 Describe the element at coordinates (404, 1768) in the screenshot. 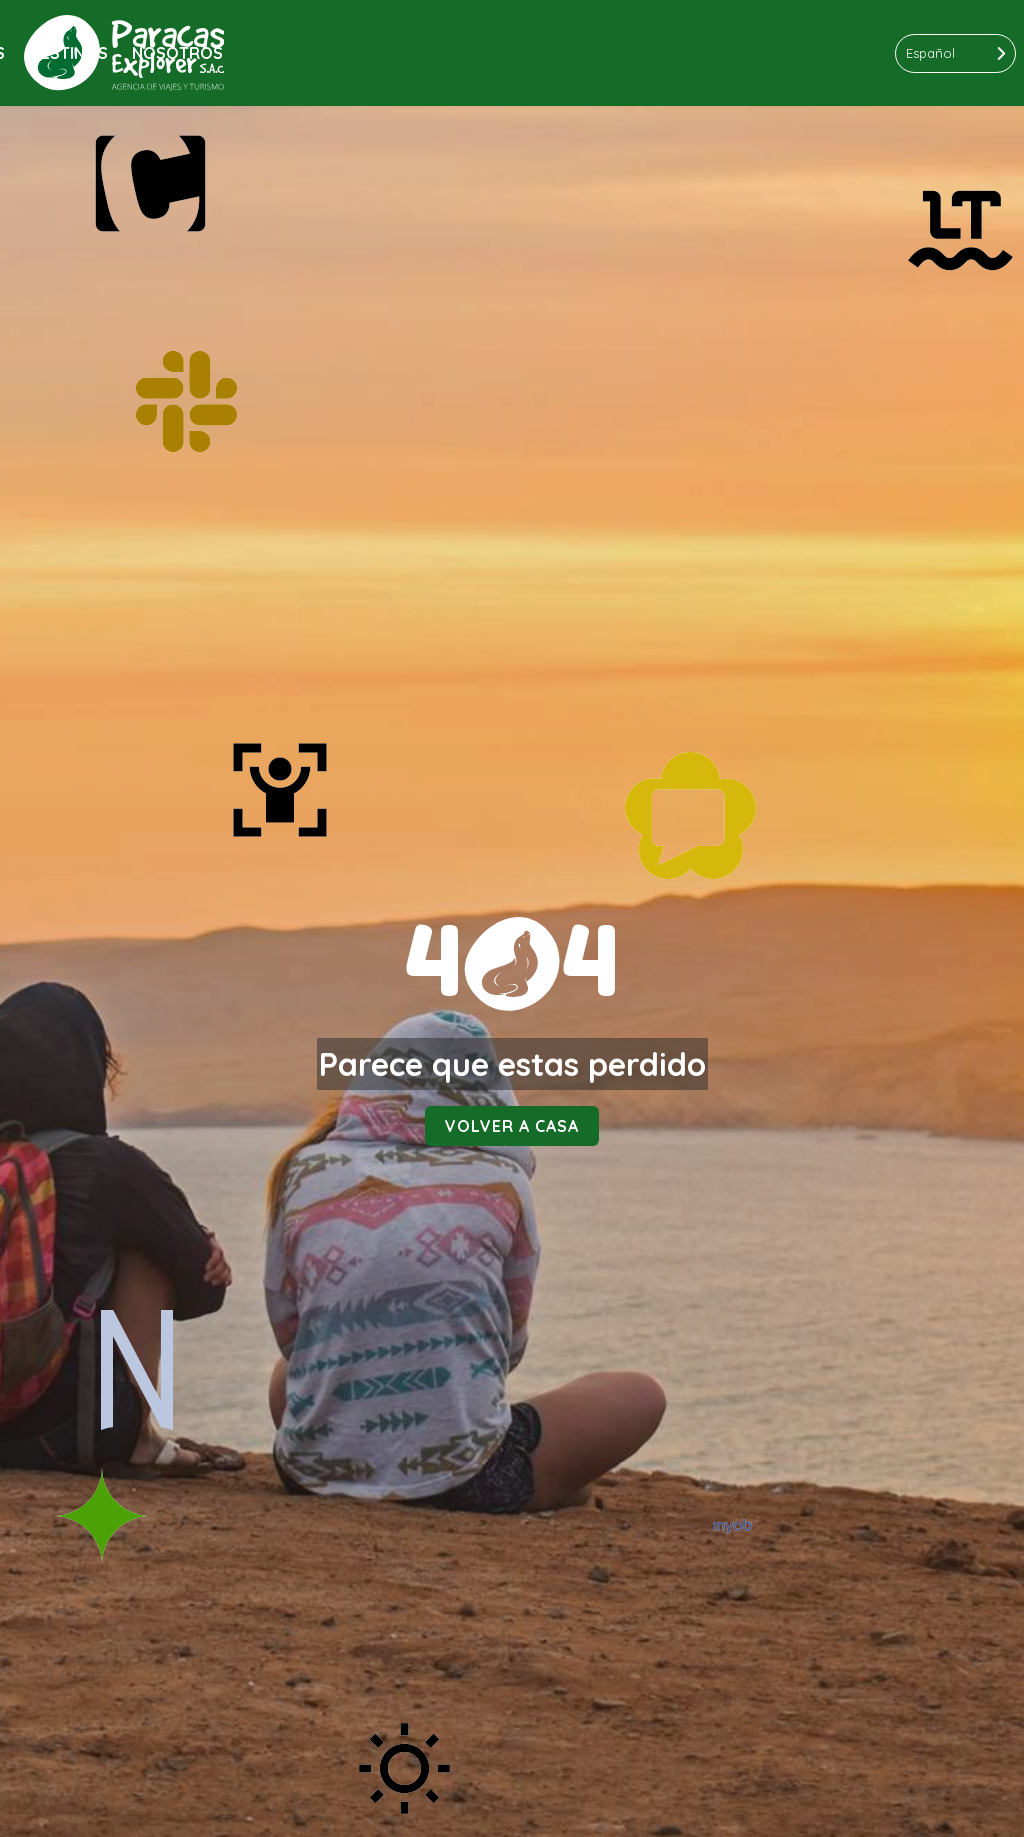

I see `switch to light mode` at that location.